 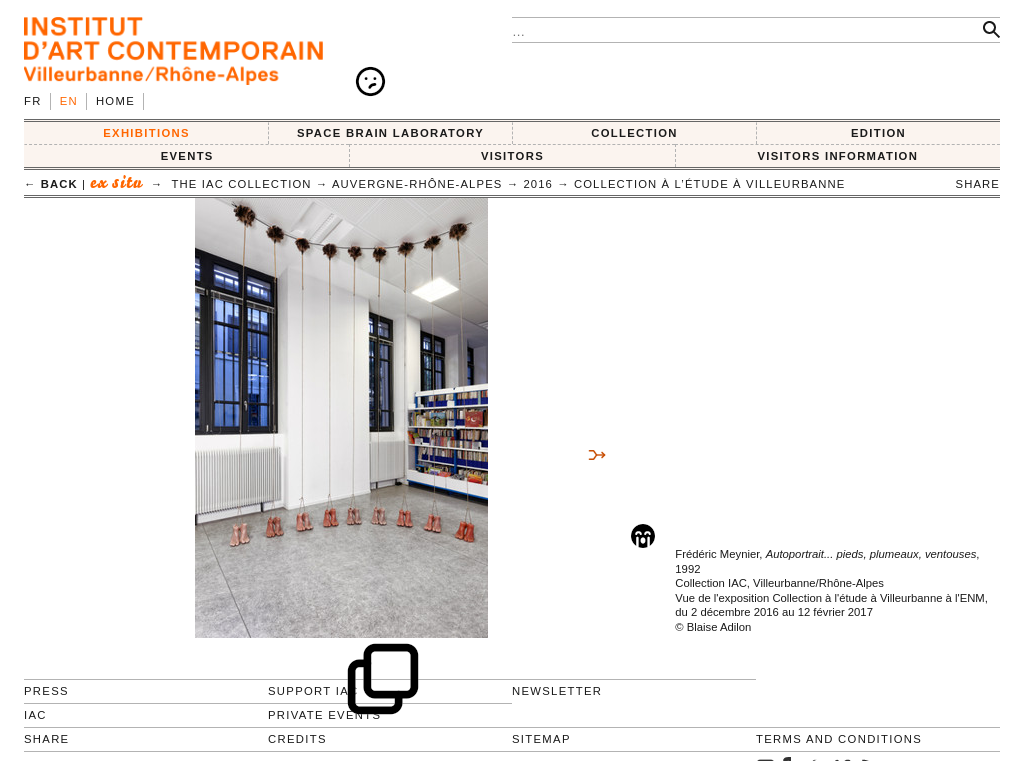 What do you see at coordinates (383, 679) in the screenshot?
I see `subtract or remove a layer from the stack` at bounding box center [383, 679].